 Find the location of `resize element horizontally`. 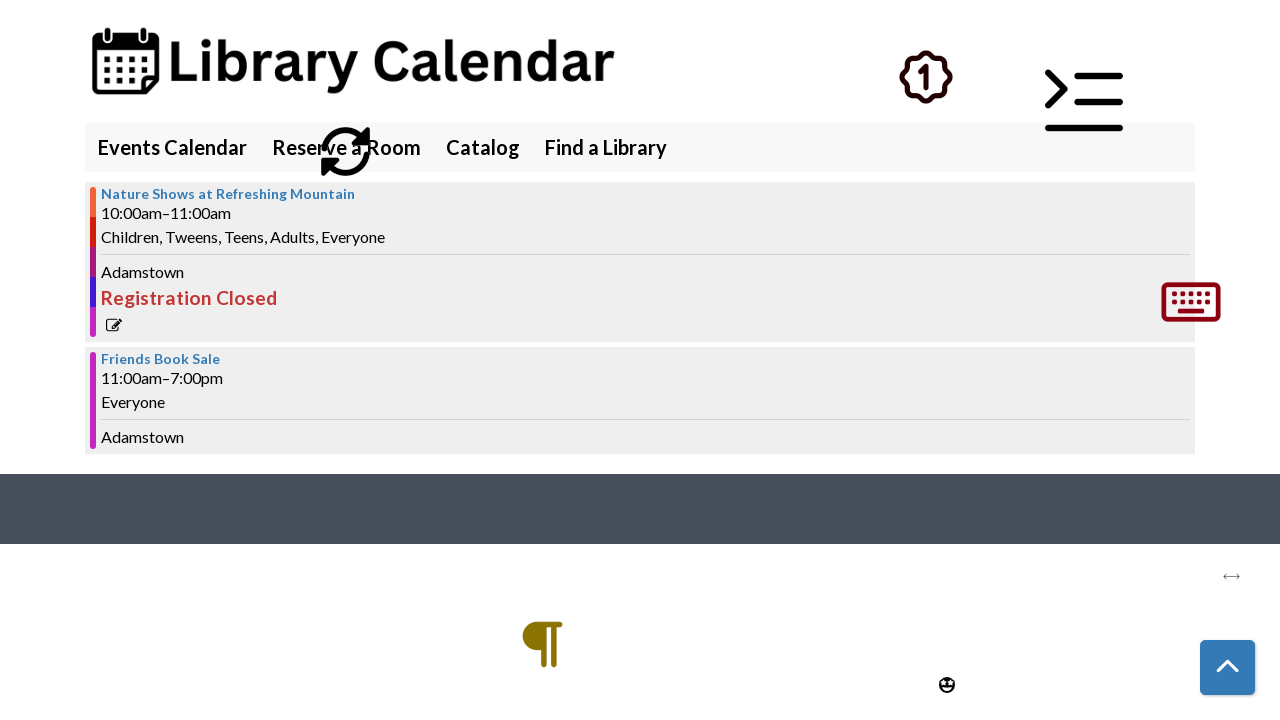

resize element horizontally is located at coordinates (1231, 576).